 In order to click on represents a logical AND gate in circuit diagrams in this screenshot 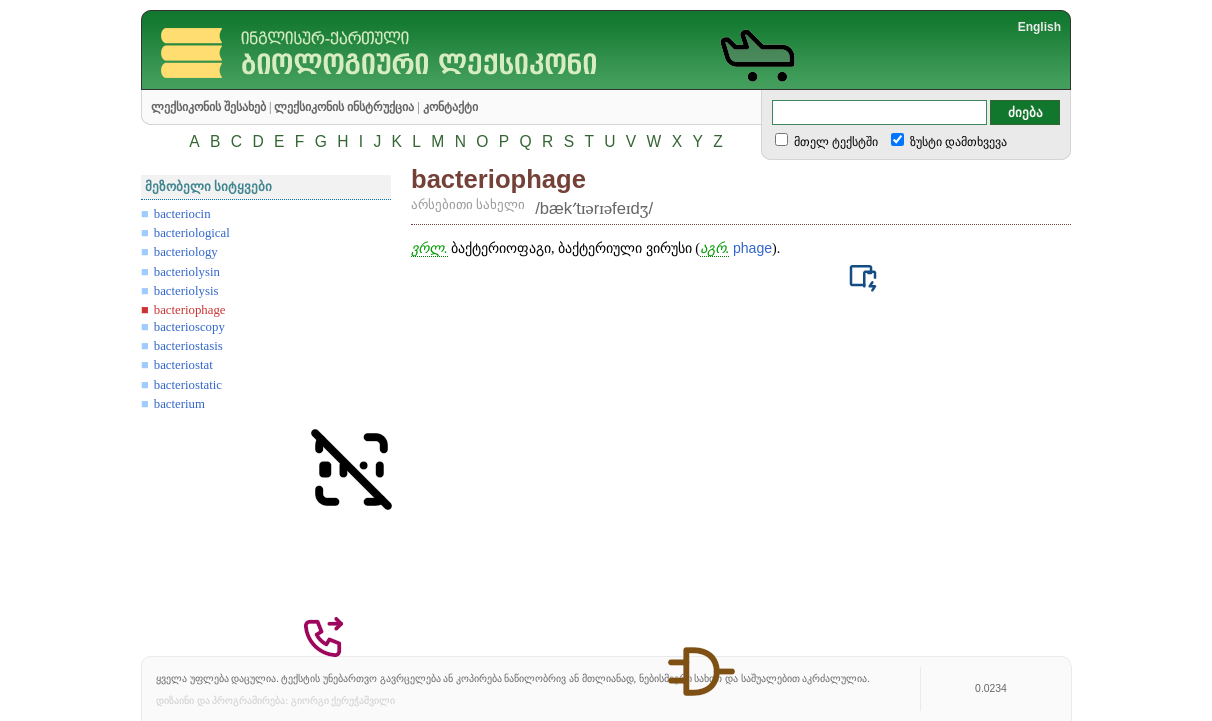, I will do `click(701, 671)`.